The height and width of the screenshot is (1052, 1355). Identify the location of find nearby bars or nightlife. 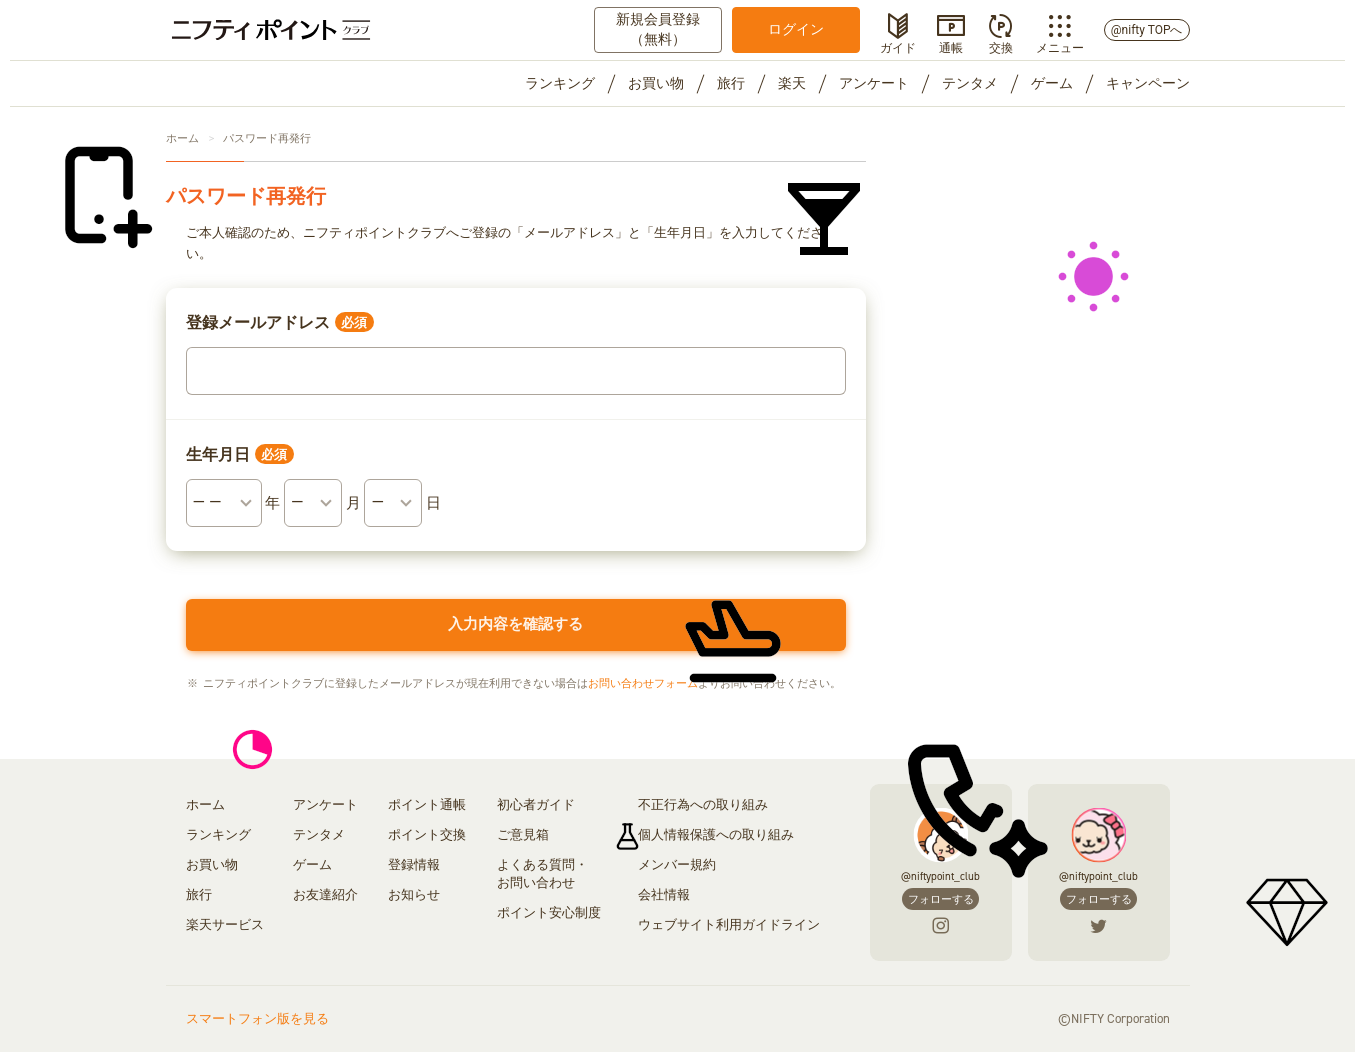
(824, 219).